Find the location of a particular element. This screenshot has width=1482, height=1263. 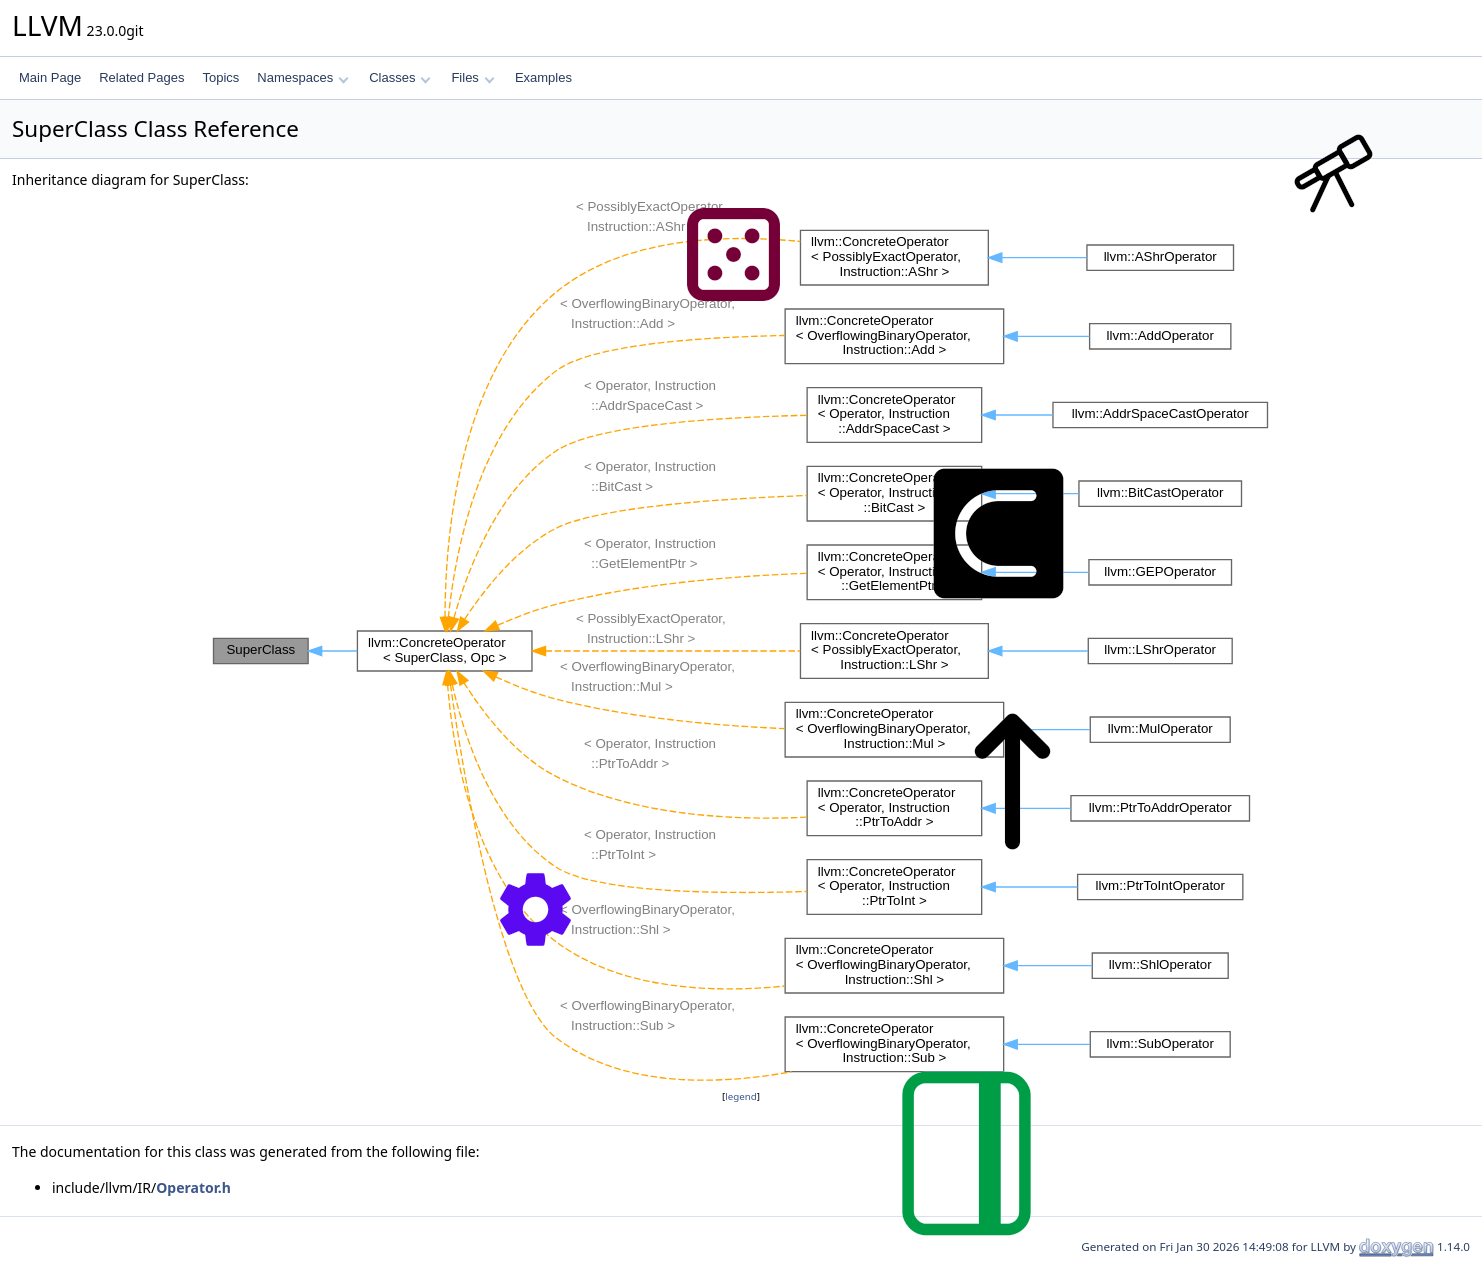

open your journal or diary is located at coordinates (966, 1153).